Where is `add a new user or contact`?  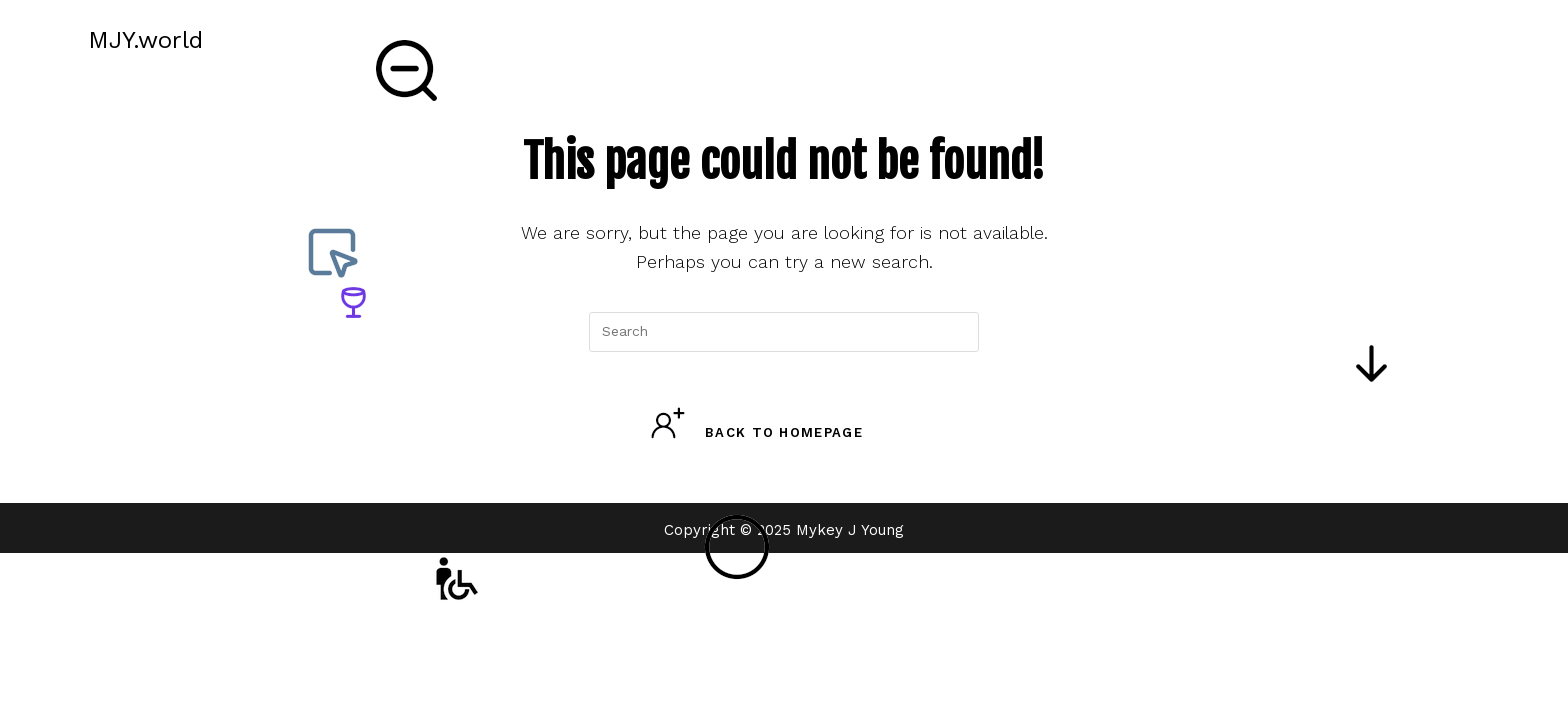 add a new user or contact is located at coordinates (668, 424).